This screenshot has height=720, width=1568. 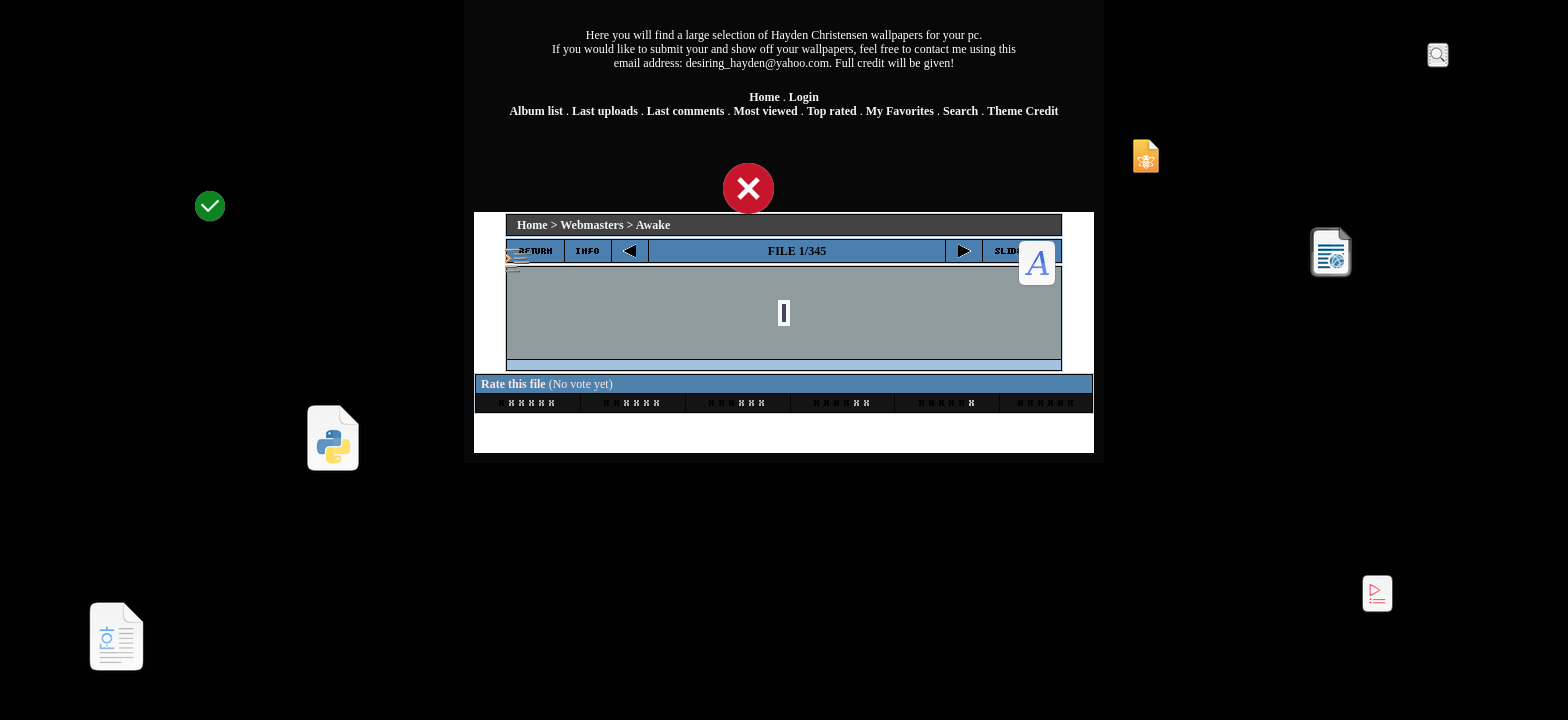 I want to click on a TrueType font file, so click(x=1037, y=263).